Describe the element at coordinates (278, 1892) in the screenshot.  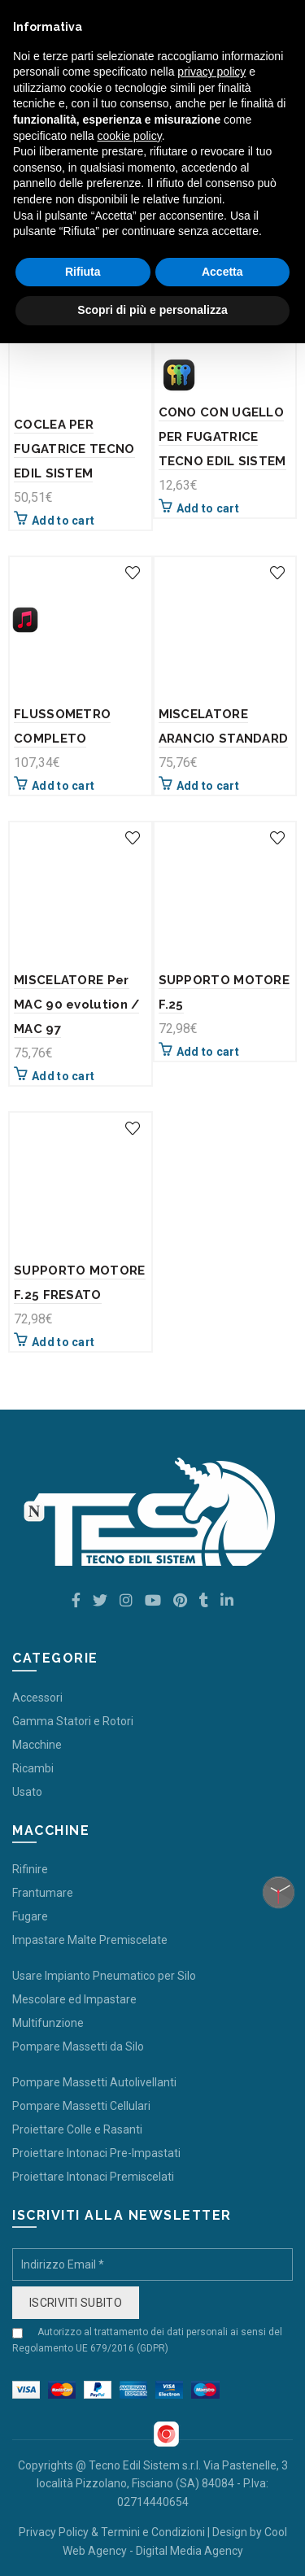
I see `open the clock app` at that location.